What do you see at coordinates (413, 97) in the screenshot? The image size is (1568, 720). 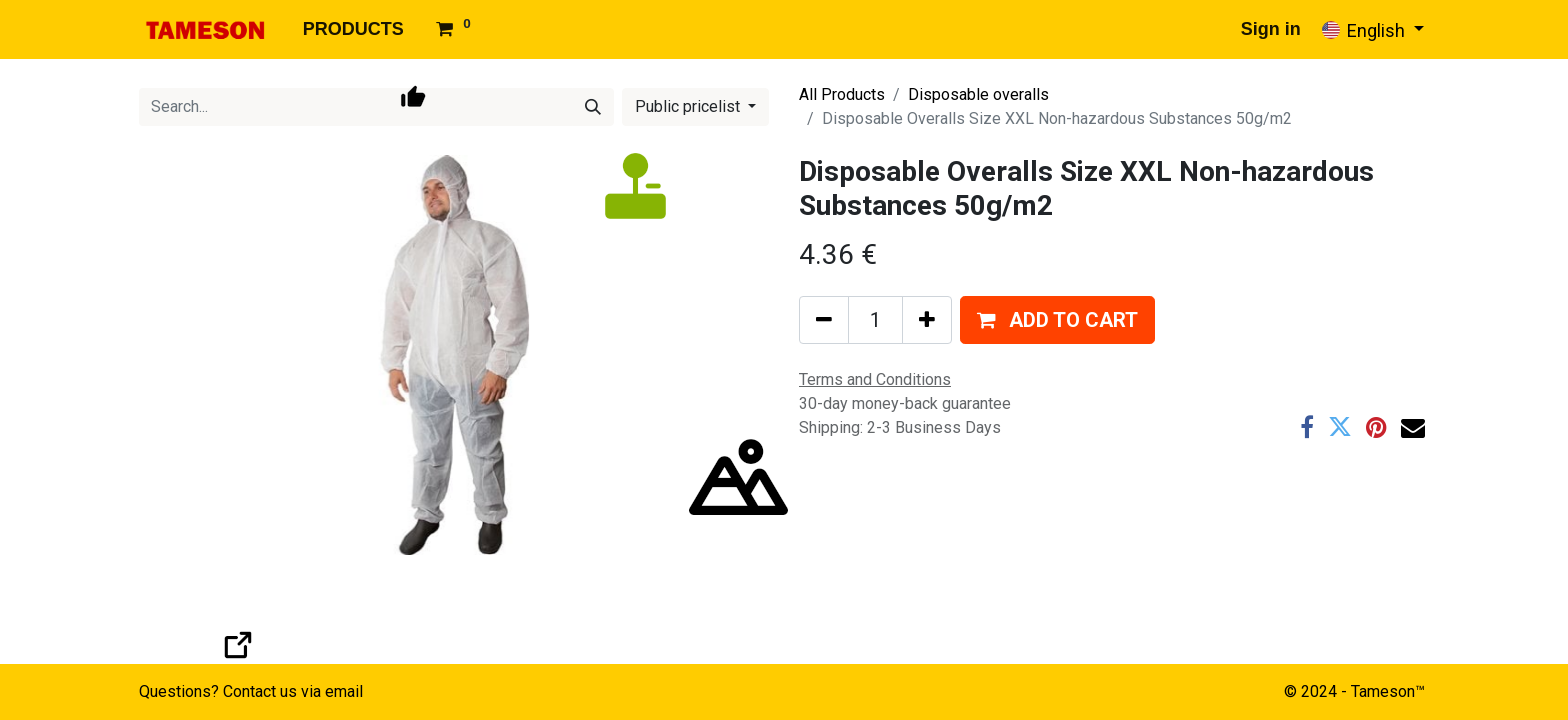 I see `like or upvote content` at bounding box center [413, 97].